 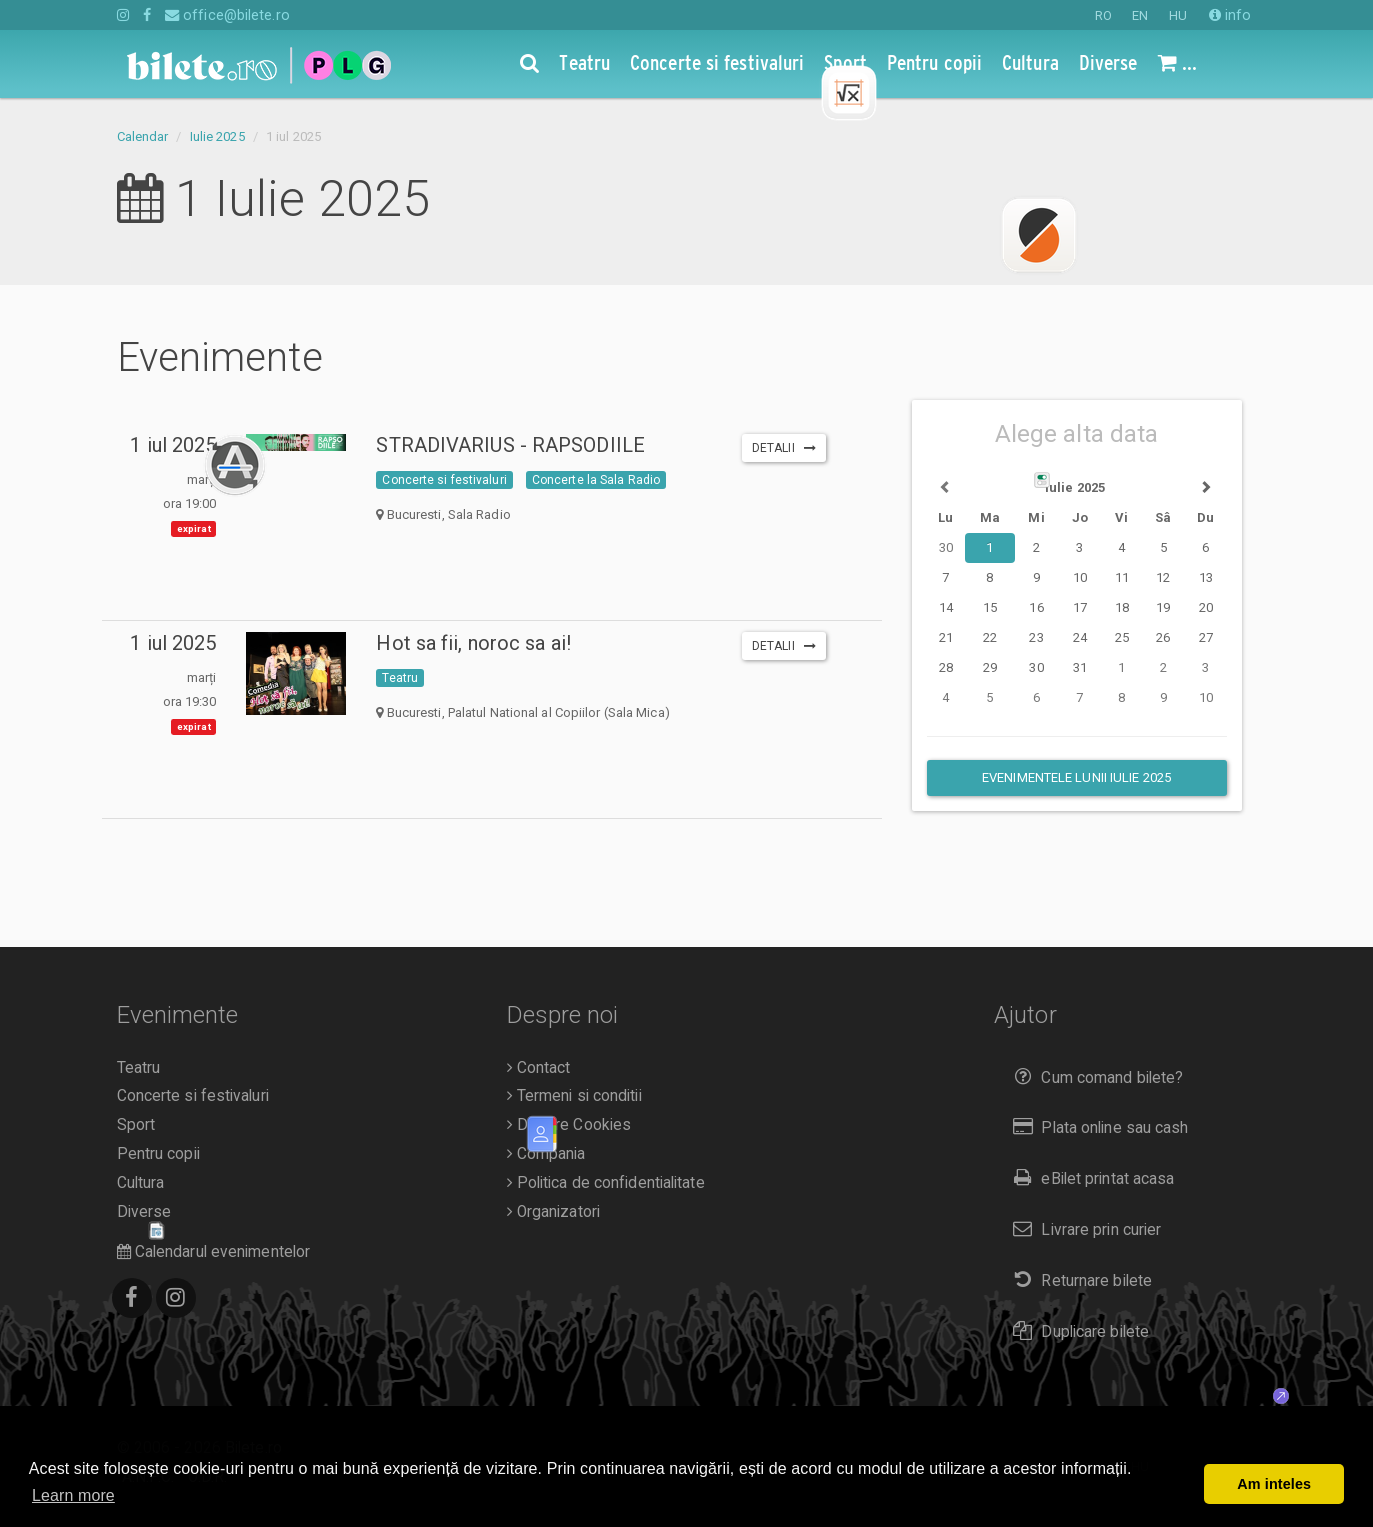 I want to click on open libreoffice math equation editor, so click(x=849, y=93).